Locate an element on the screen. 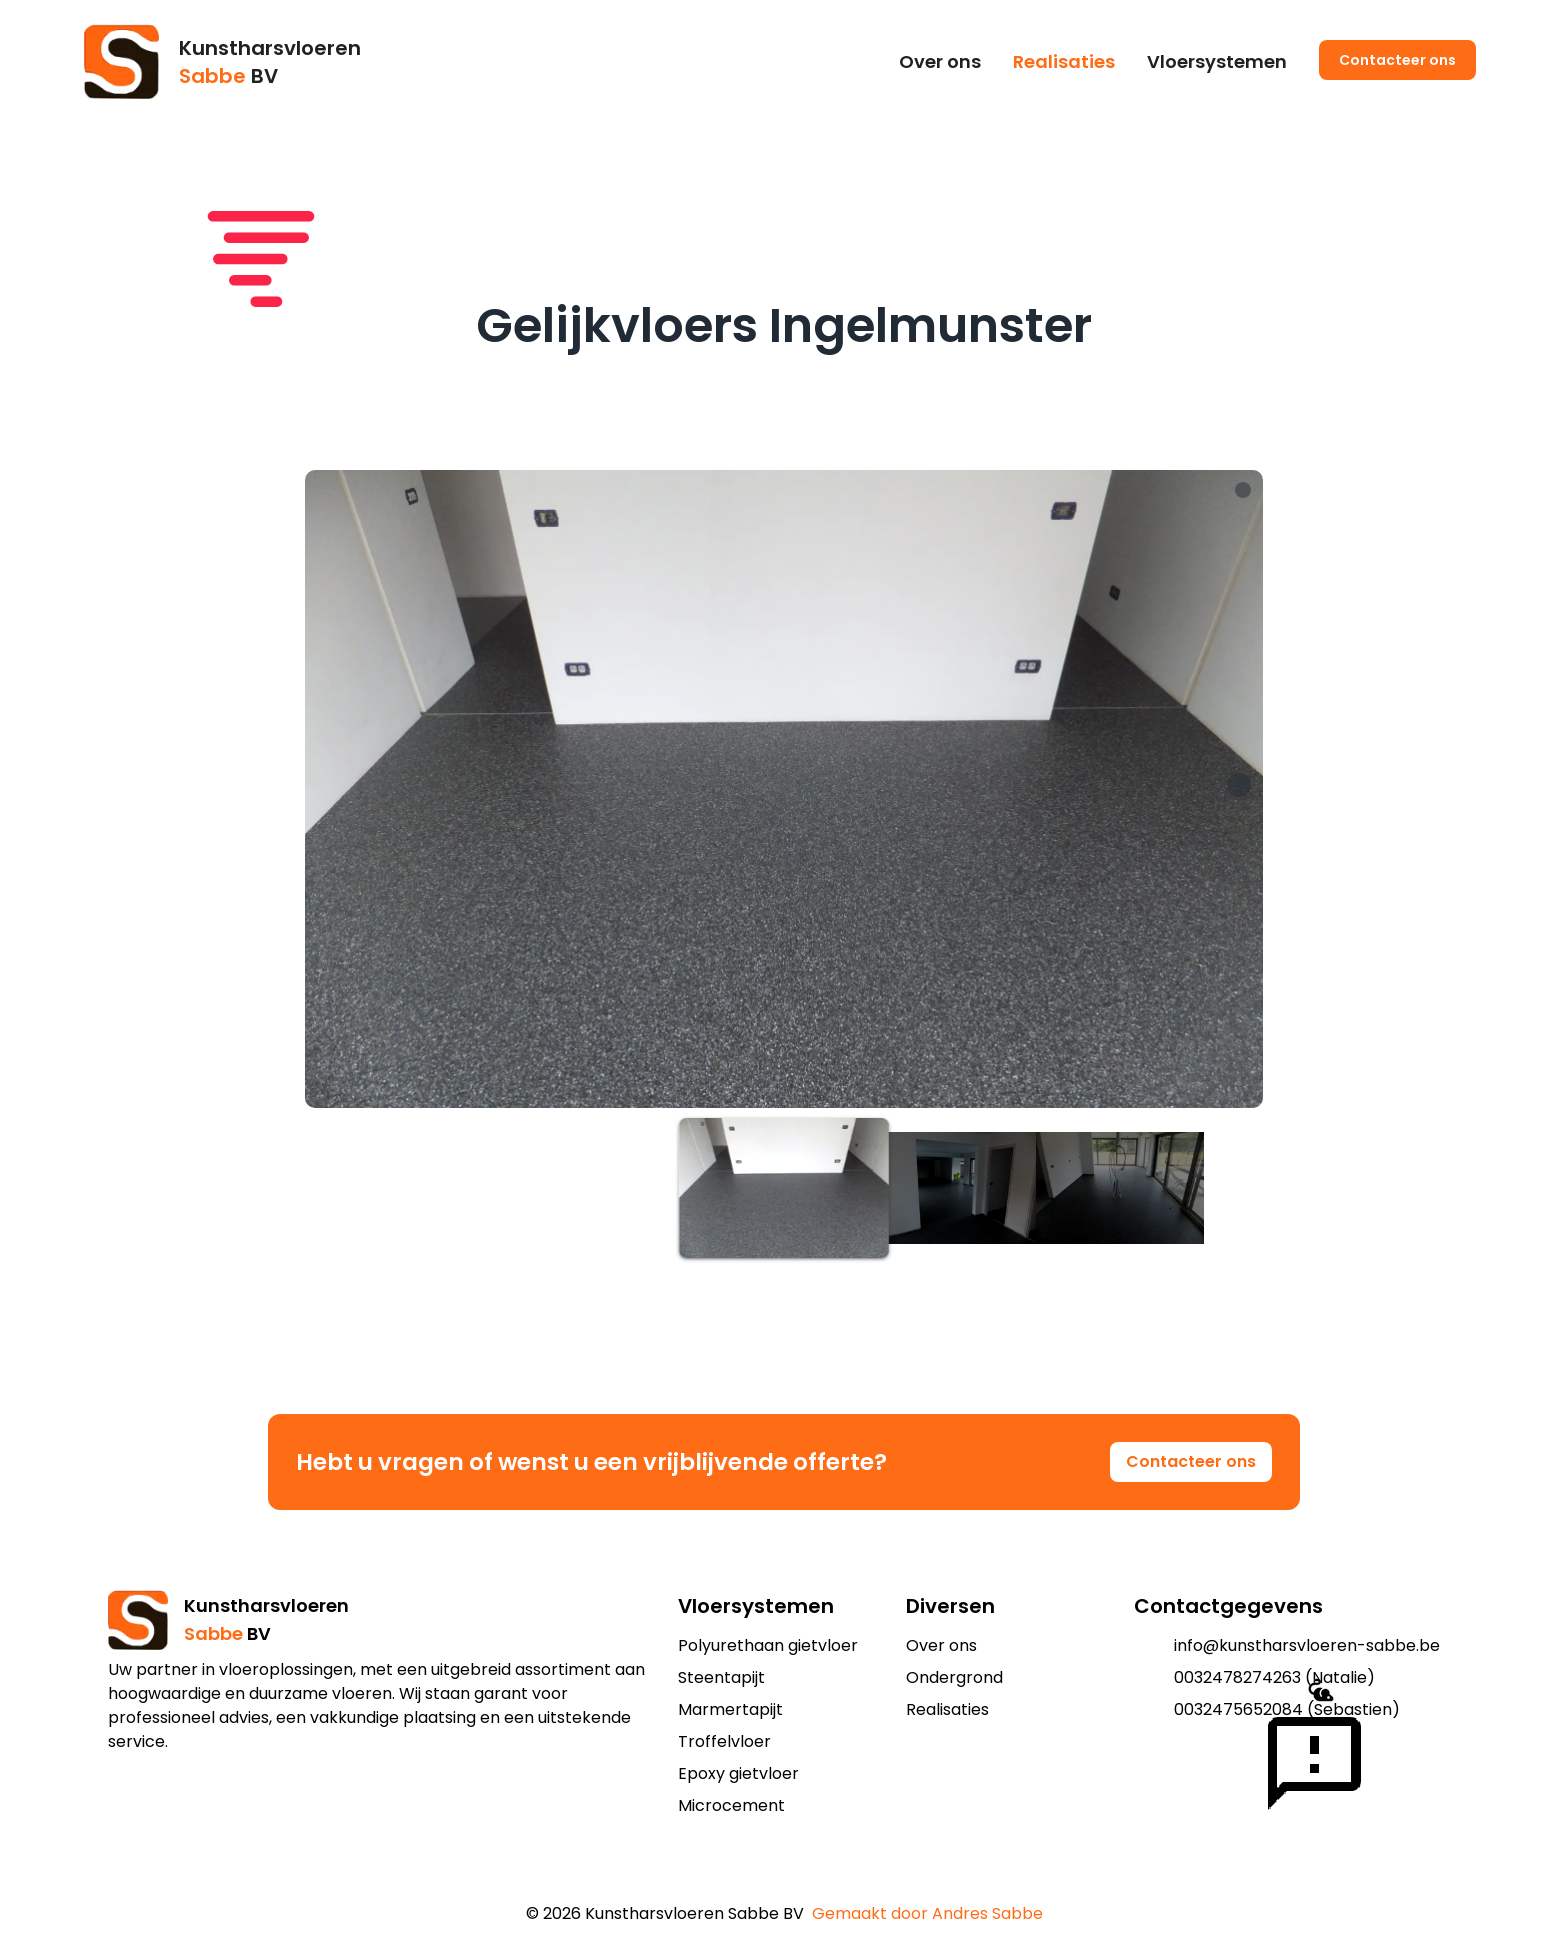 The height and width of the screenshot is (1958, 1568). submit feedback or report an issue is located at coordinates (1314, 1763).